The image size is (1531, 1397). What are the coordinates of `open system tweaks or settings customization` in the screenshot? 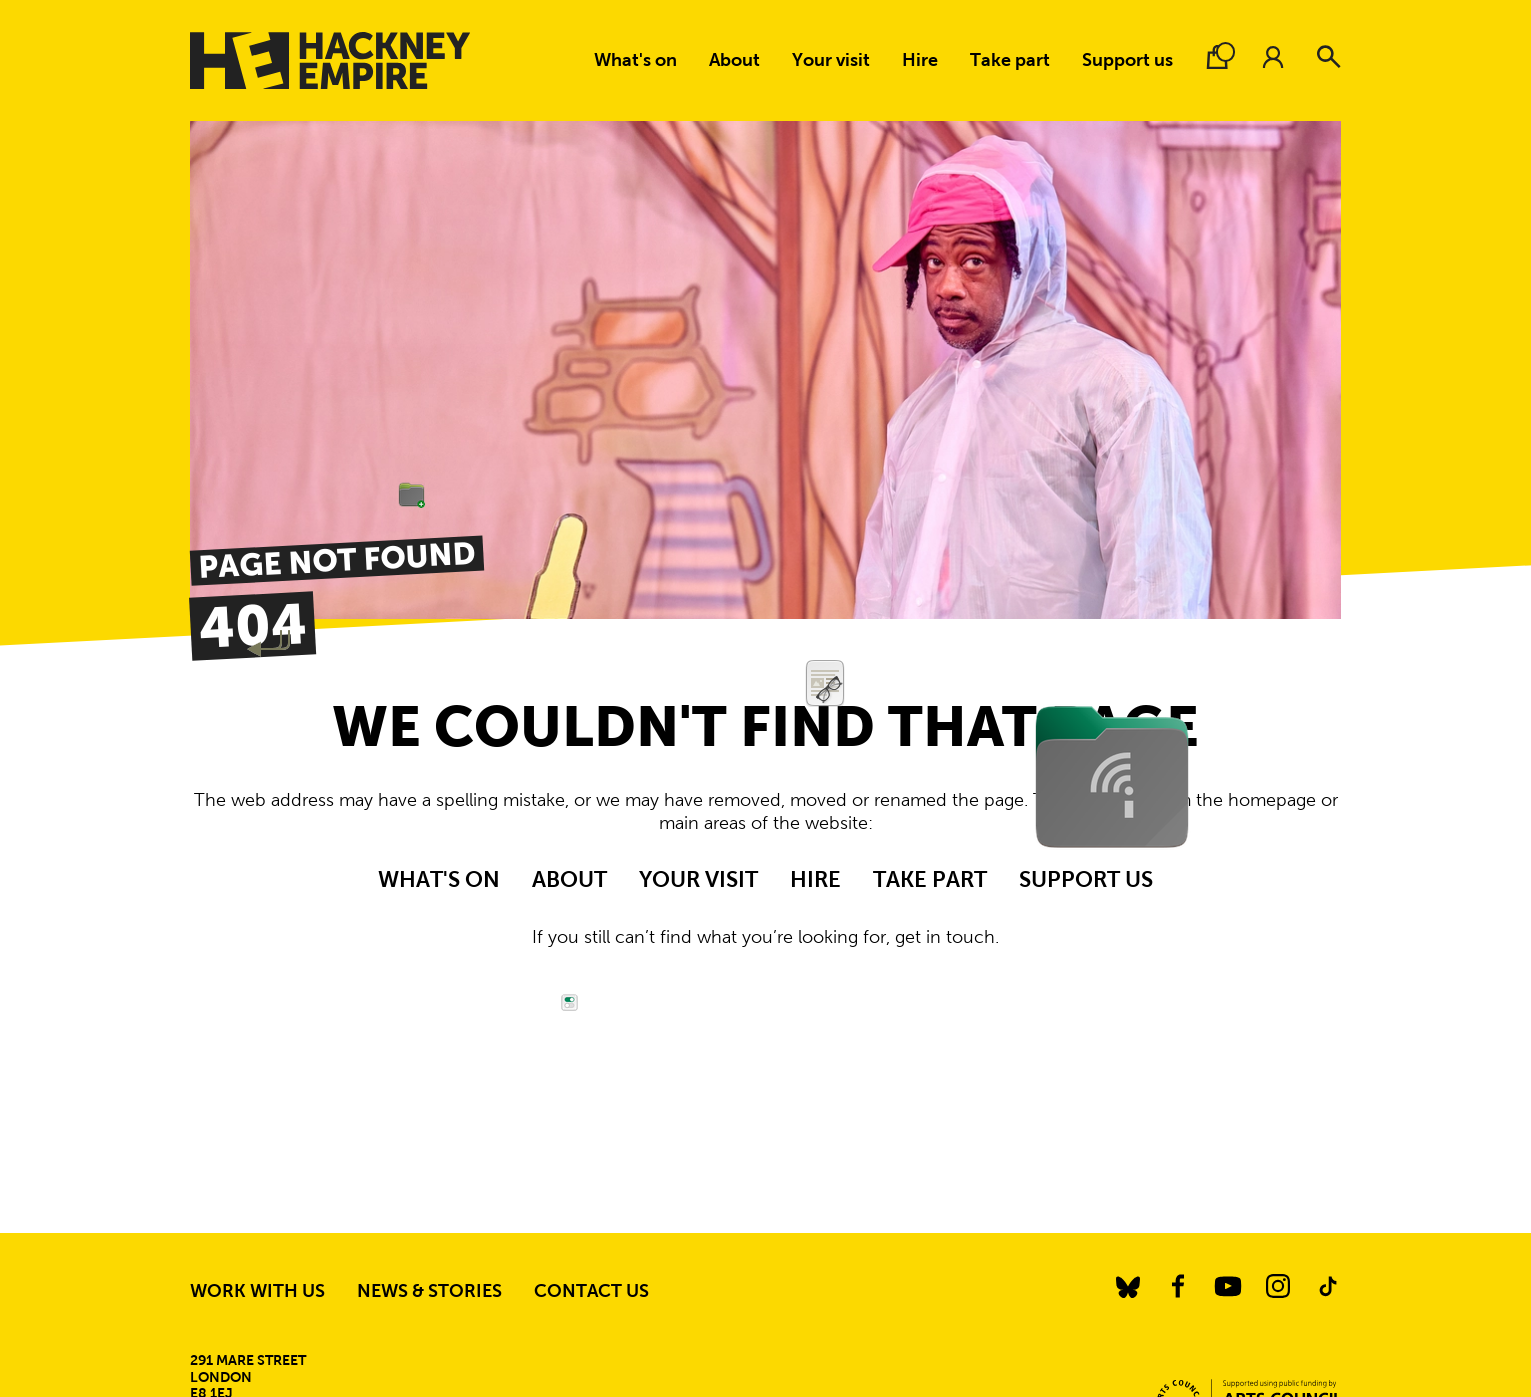 It's located at (569, 1002).